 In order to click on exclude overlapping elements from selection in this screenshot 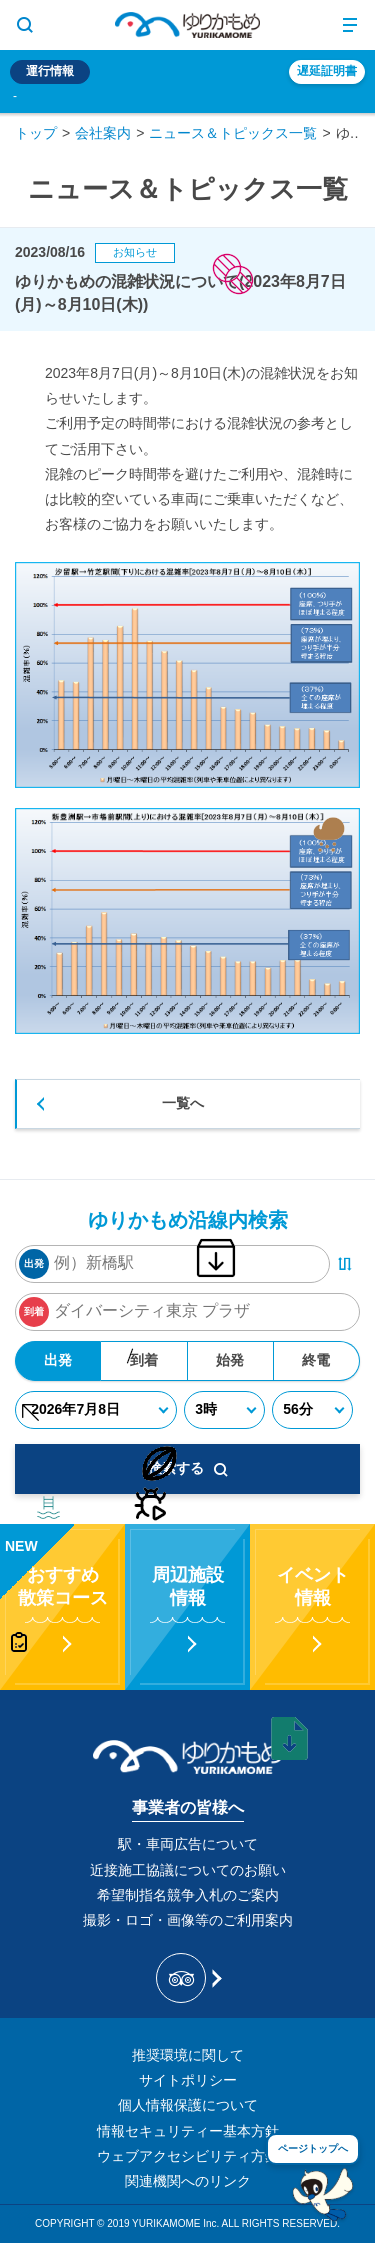, I will do `click(233, 274)`.